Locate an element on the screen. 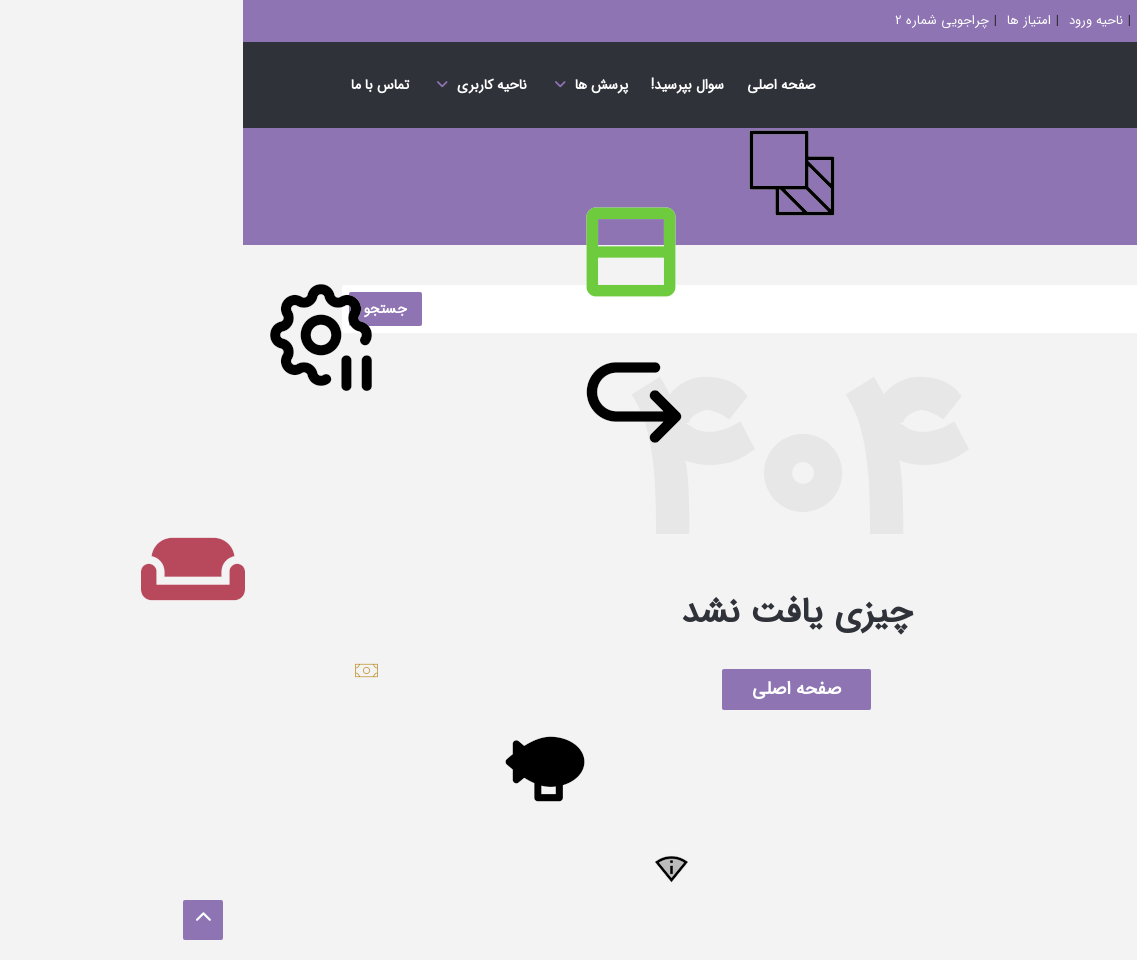 This screenshot has height=960, width=1137. view wifi network information is located at coordinates (671, 868).